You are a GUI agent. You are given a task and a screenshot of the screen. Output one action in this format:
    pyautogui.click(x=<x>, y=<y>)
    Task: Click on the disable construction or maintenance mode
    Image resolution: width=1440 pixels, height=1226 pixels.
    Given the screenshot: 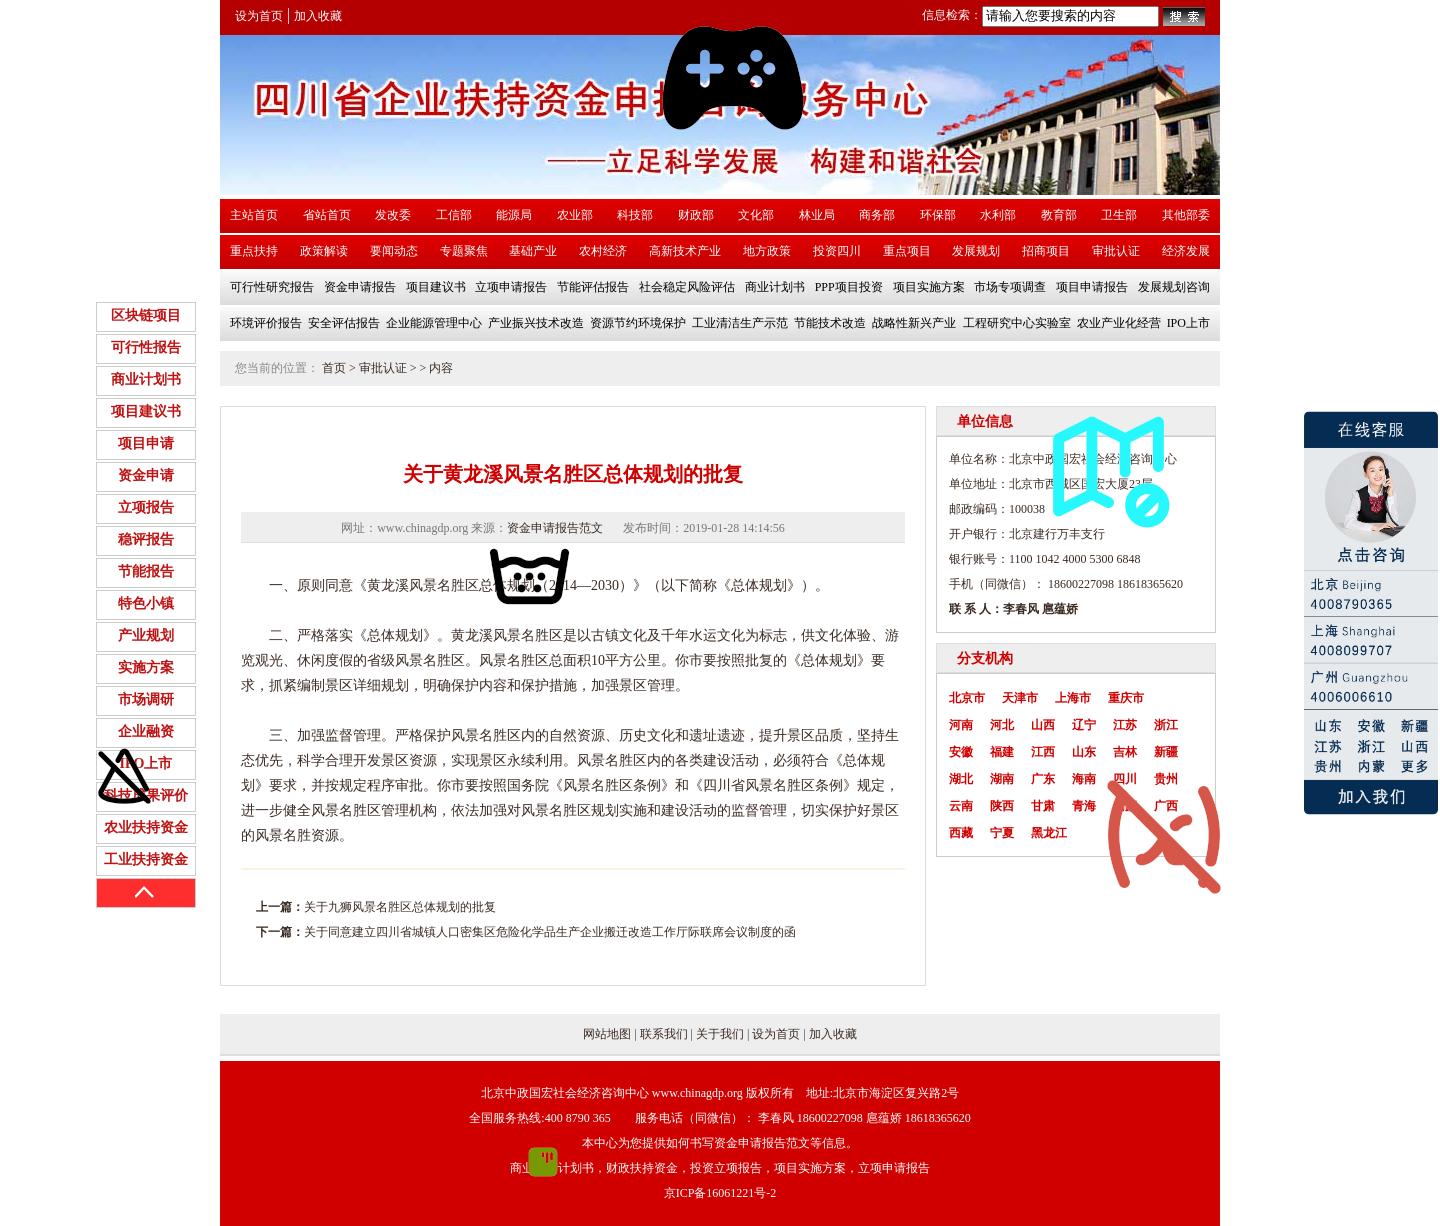 What is the action you would take?
    pyautogui.click(x=124, y=777)
    